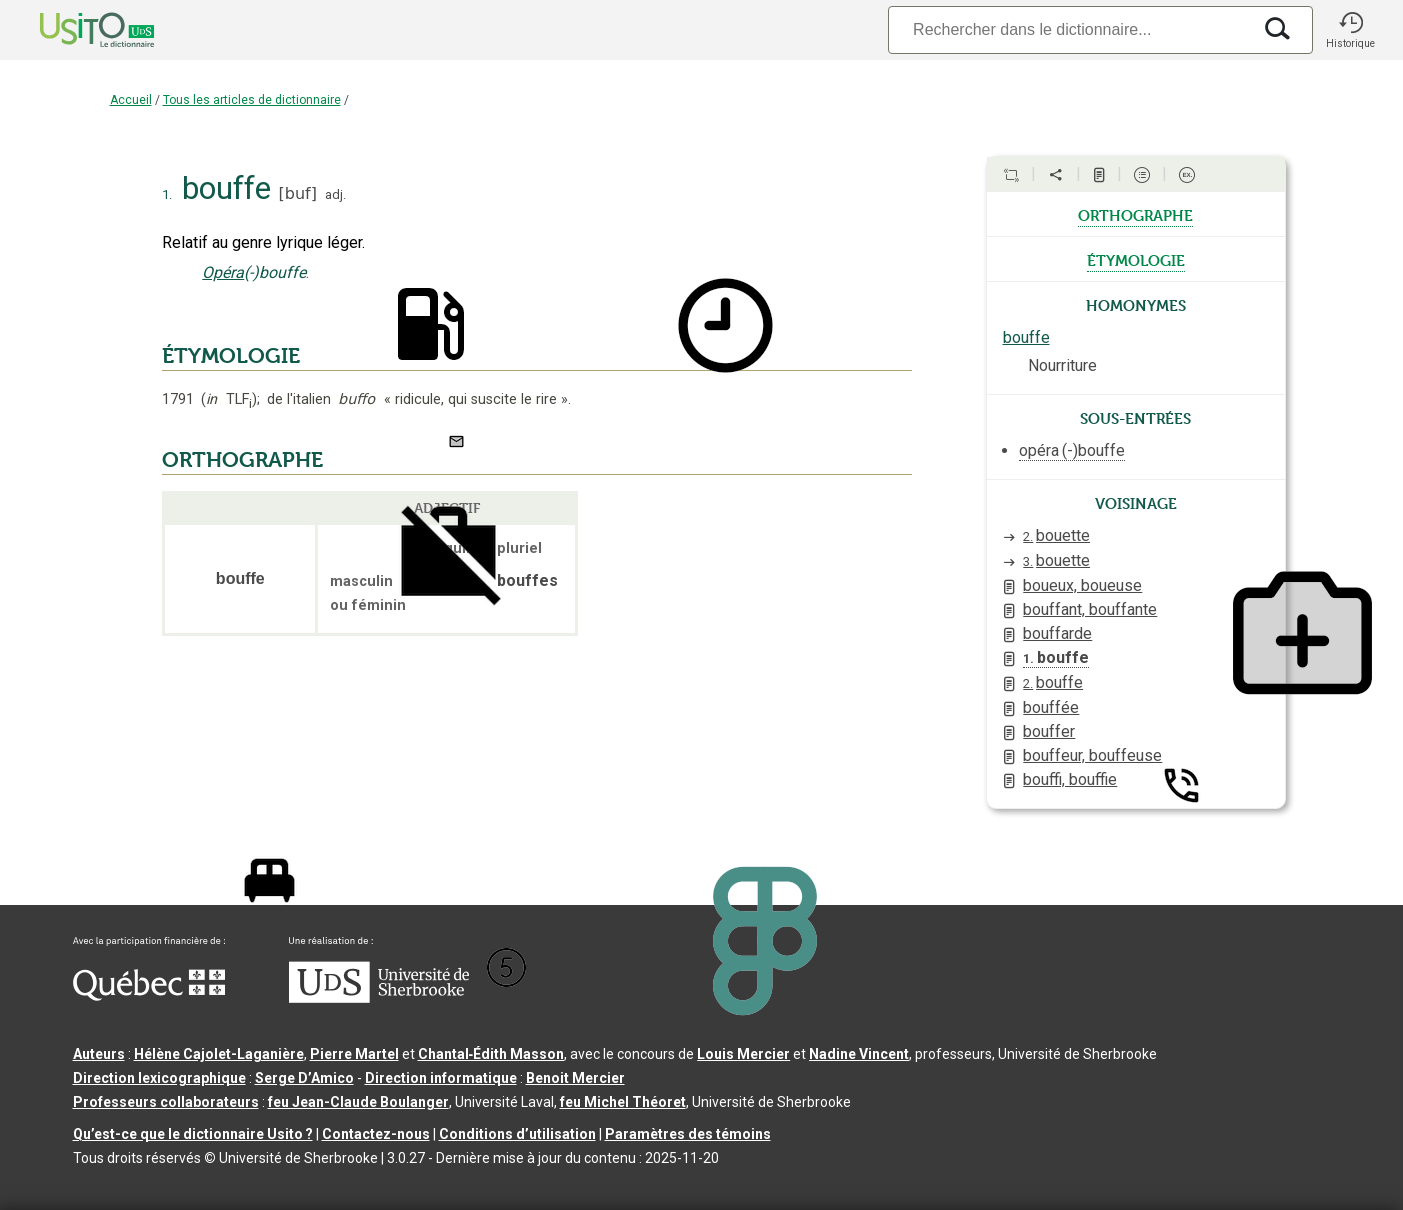 The width and height of the screenshot is (1403, 1210). Describe the element at coordinates (725, 325) in the screenshot. I see `view current time` at that location.